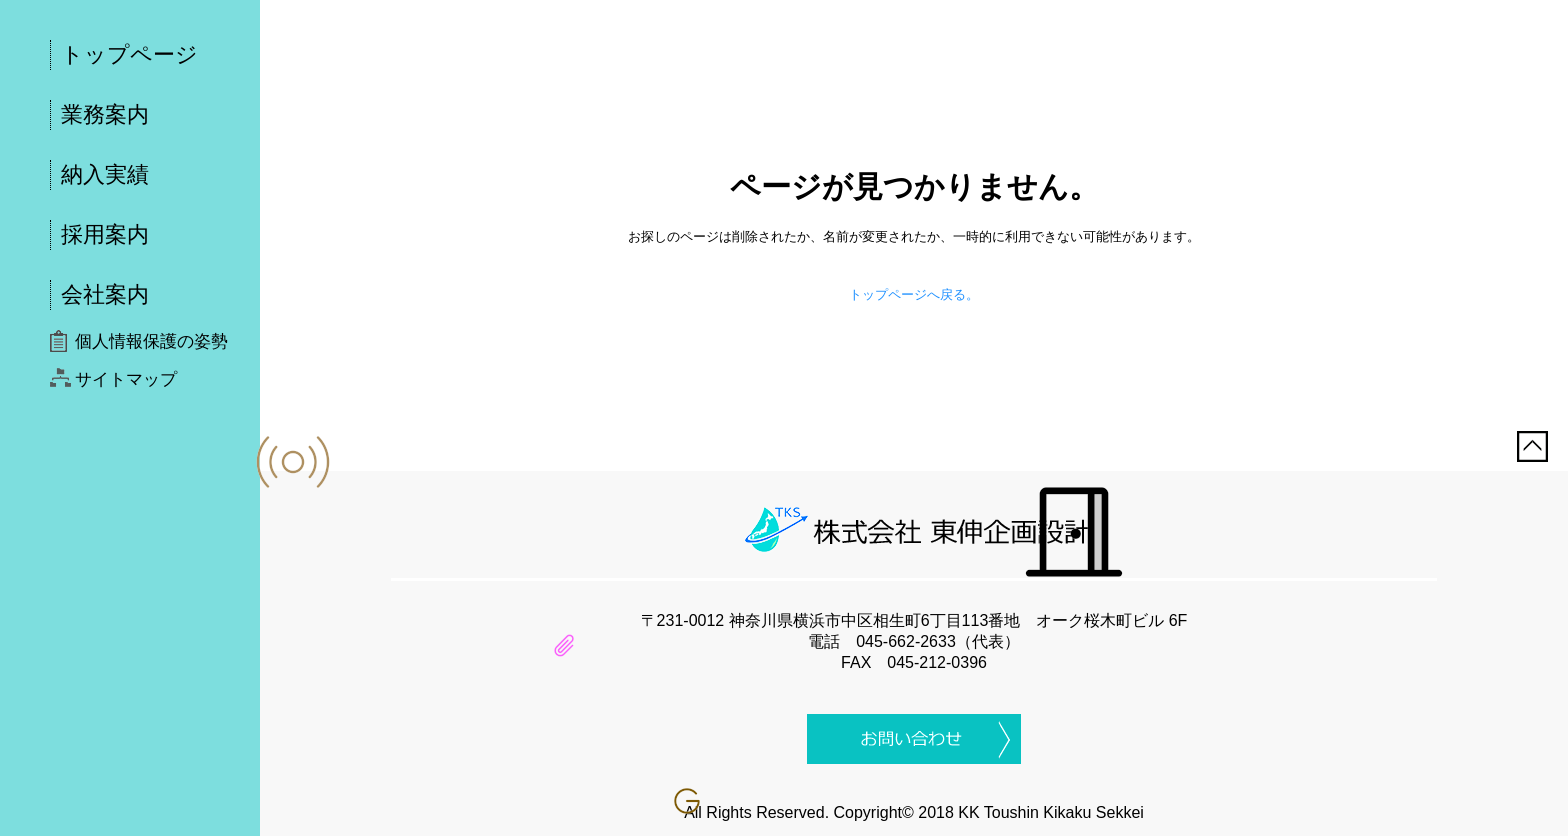 This screenshot has height=836, width=1568. What do you see at coordinates (293, 462) in the screenshot?
I see `broadcast or stream live content` at bounding box center [293, 462].